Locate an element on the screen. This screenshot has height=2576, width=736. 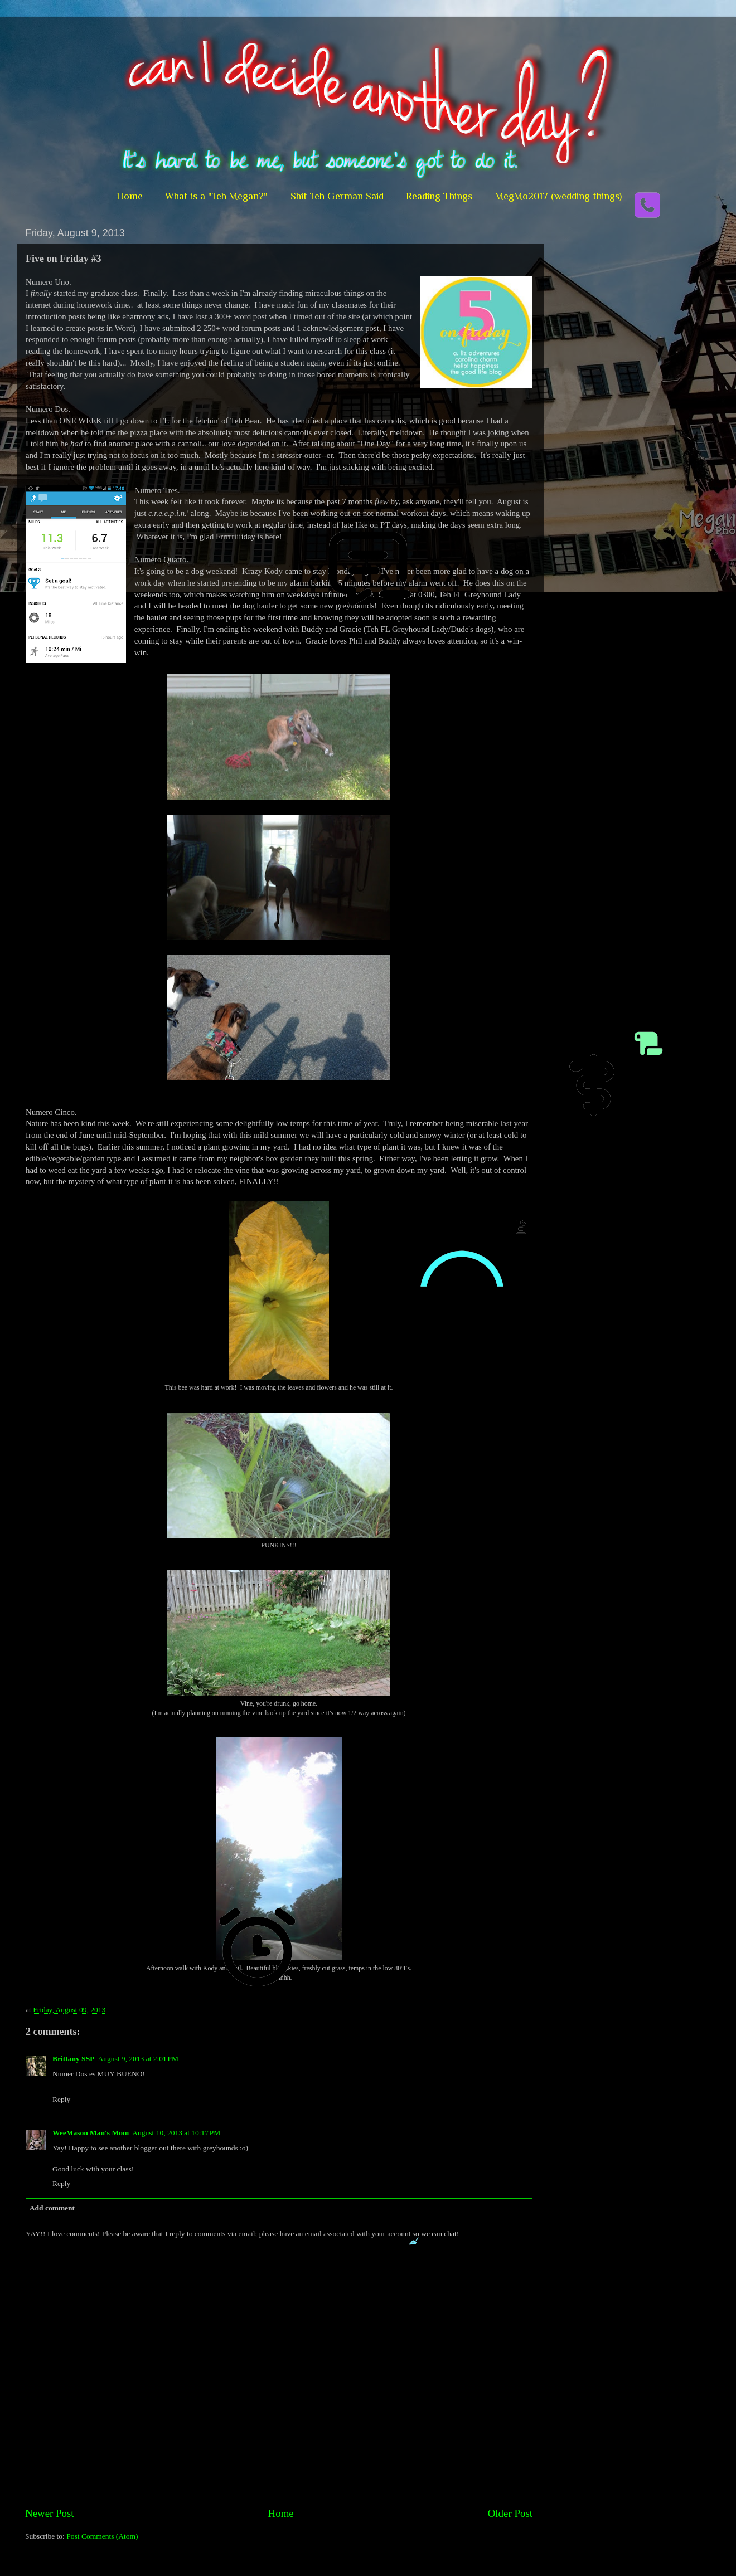
set or view alarms is located at coordinates (257, 1947).